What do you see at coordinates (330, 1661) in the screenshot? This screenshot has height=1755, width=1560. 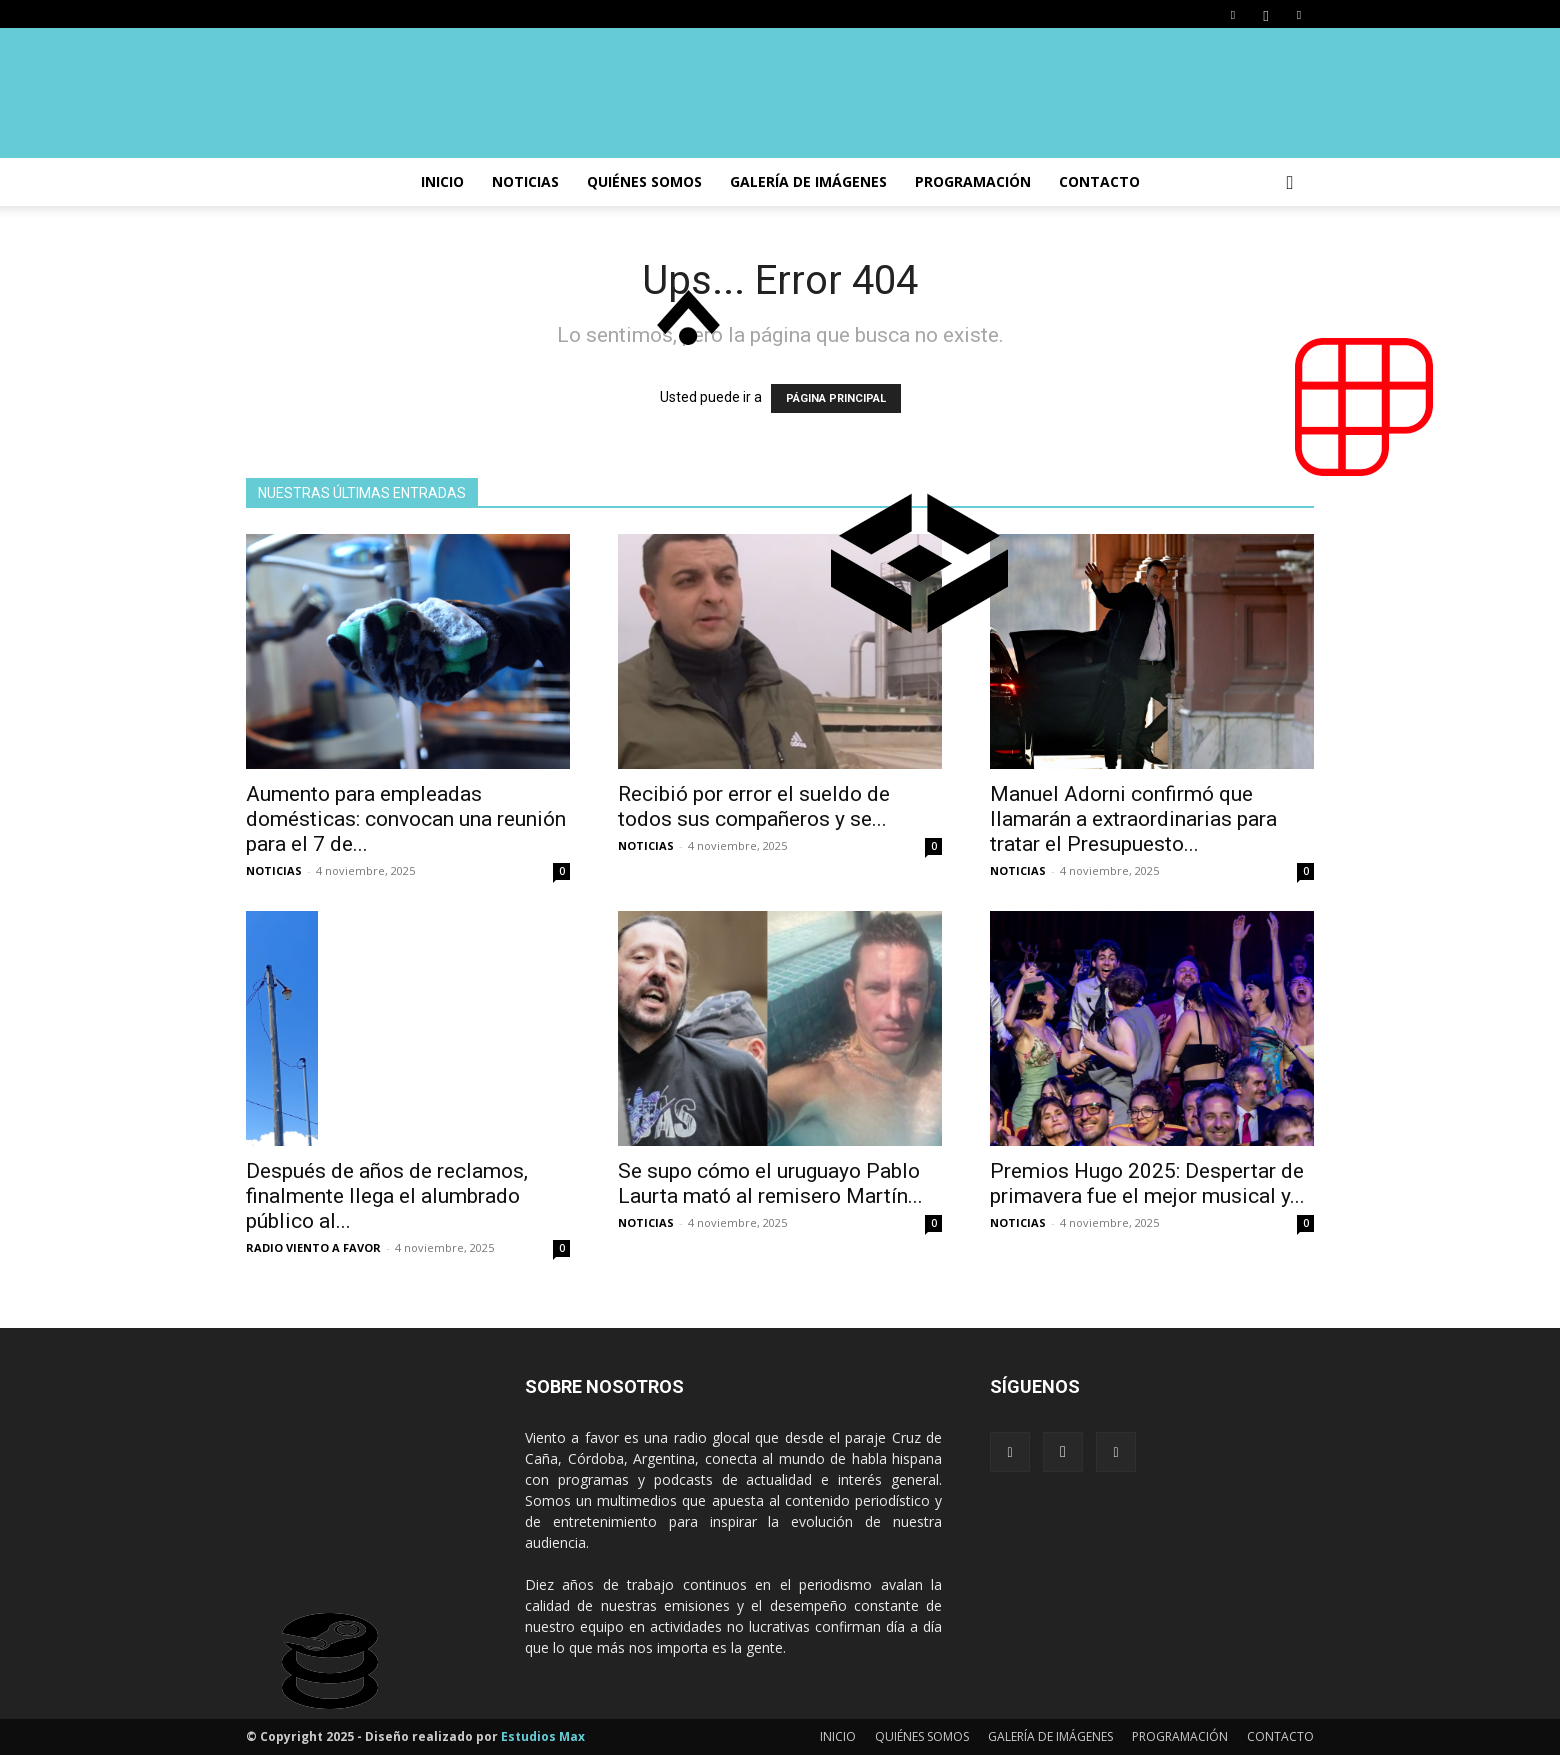 I see `visit steamdb website for steam game statistics` at bounding box center [330, 1661].